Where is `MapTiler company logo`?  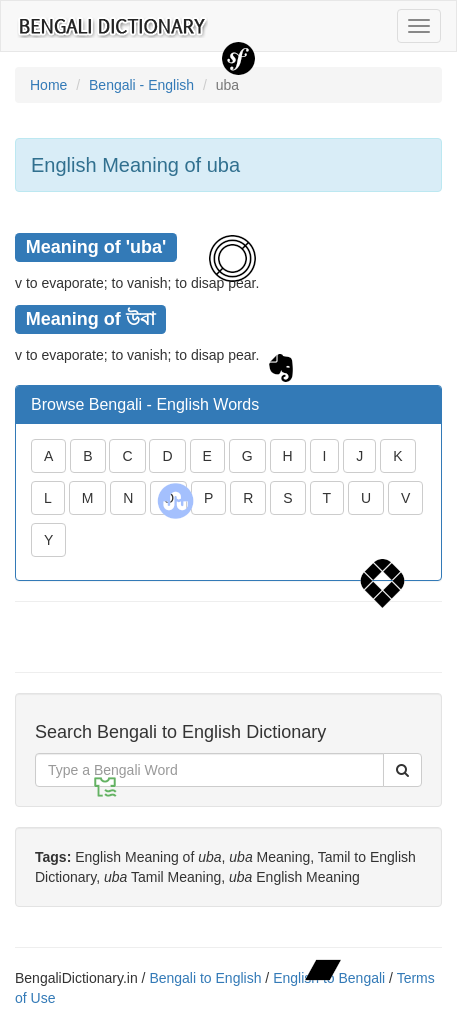 MapTiler company logo is located at coordinates (382, 583).